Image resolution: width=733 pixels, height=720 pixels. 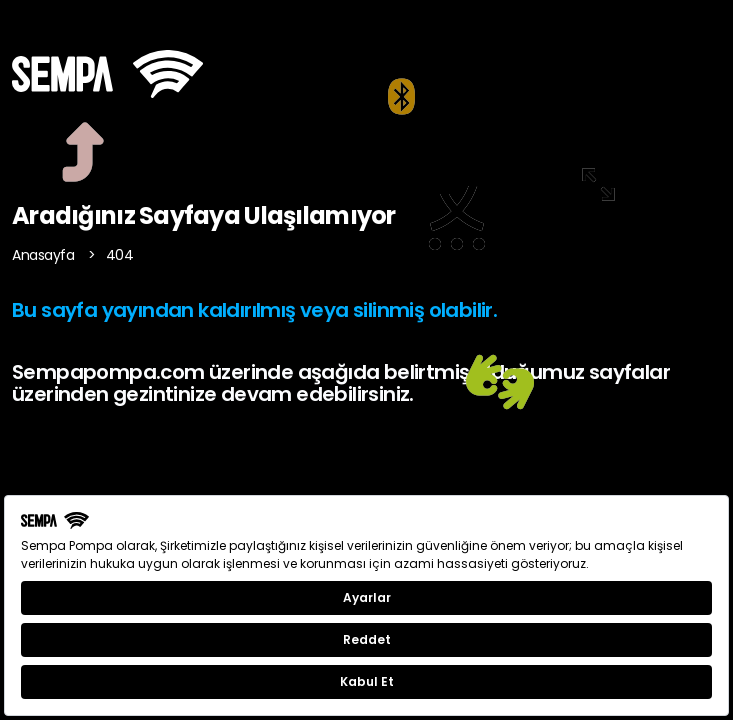 I want to click on toggle bluetooth connectivity on or off, so click(x=401, y=96).